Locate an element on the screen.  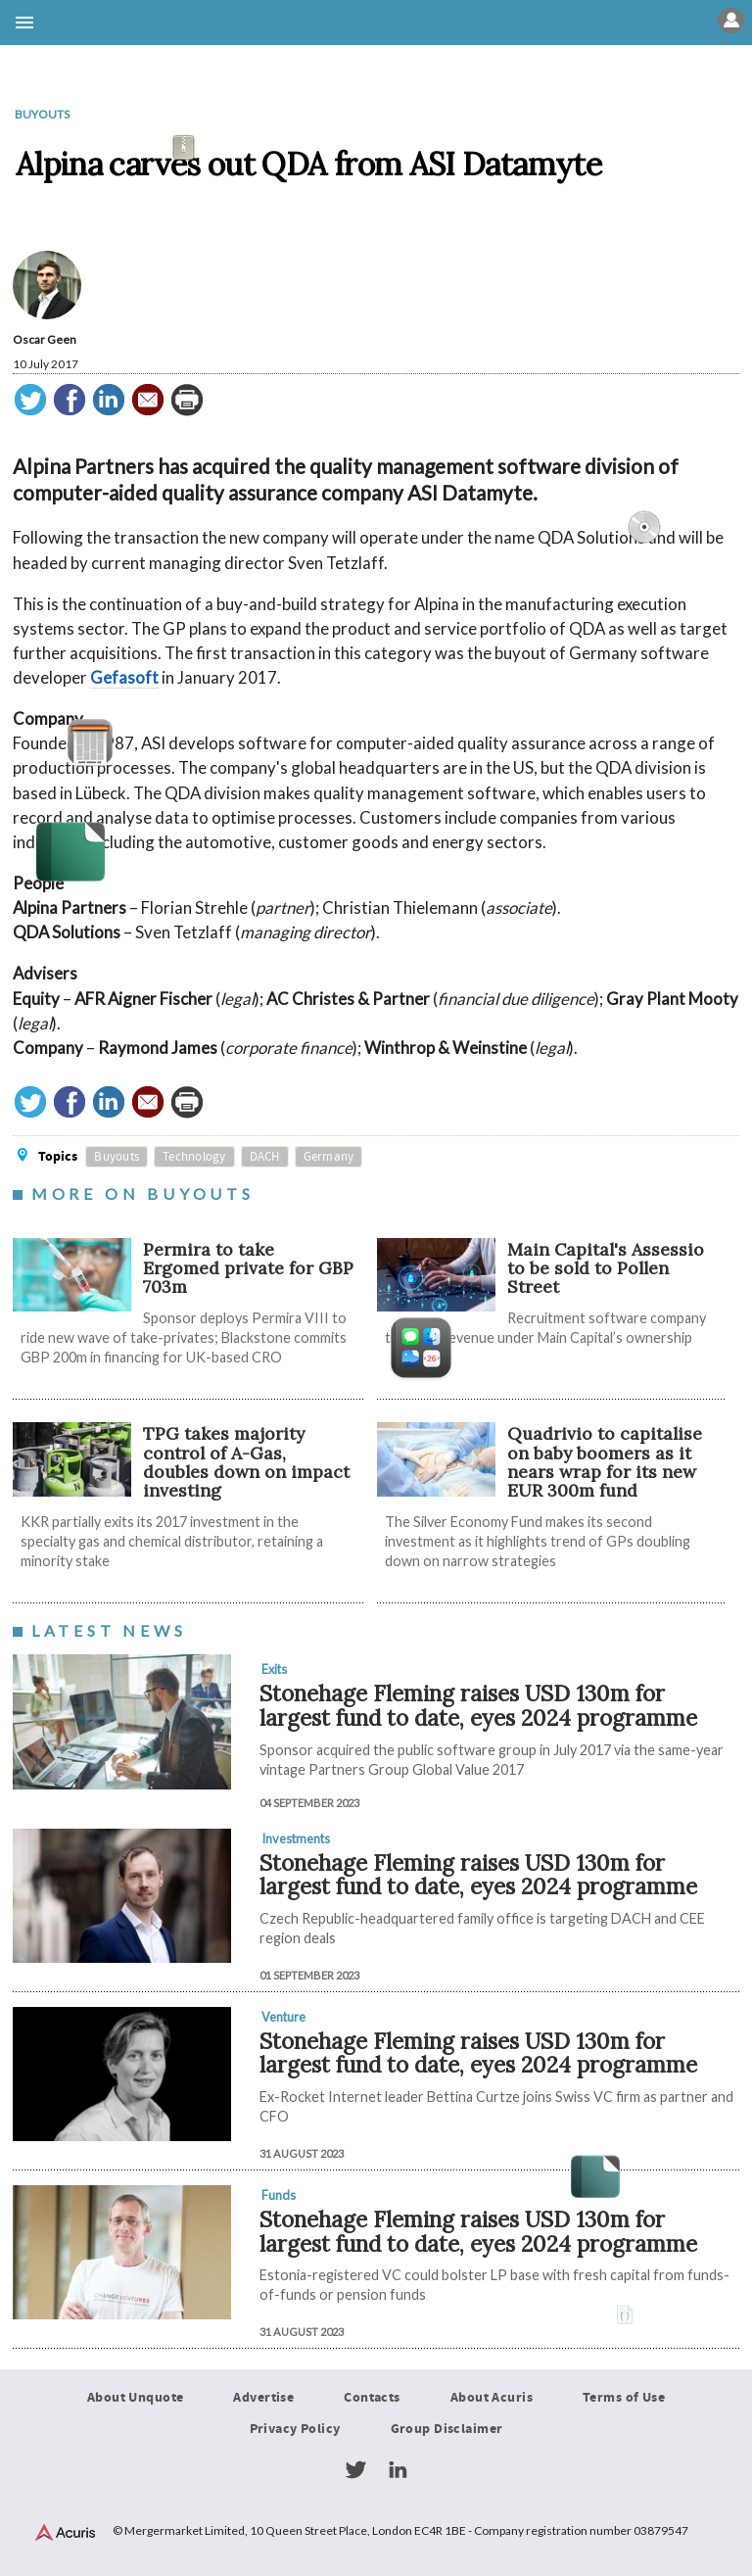
change your desktop wallpaper is located at coordinates (70, 849).